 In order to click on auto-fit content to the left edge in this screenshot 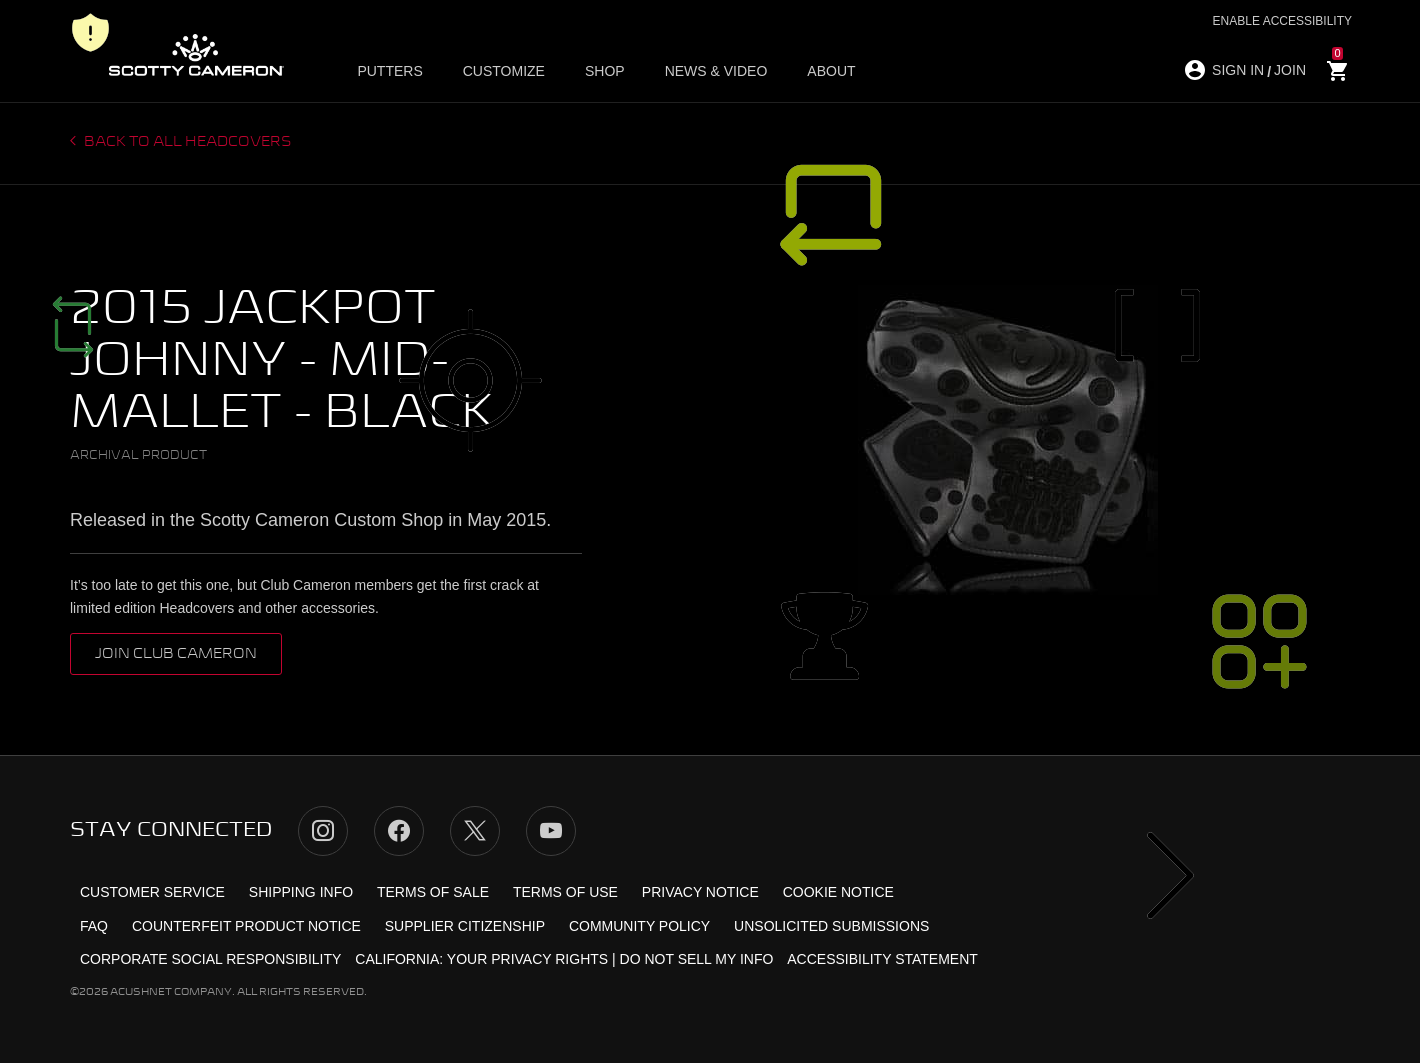, I will do `click(833, 212)`.